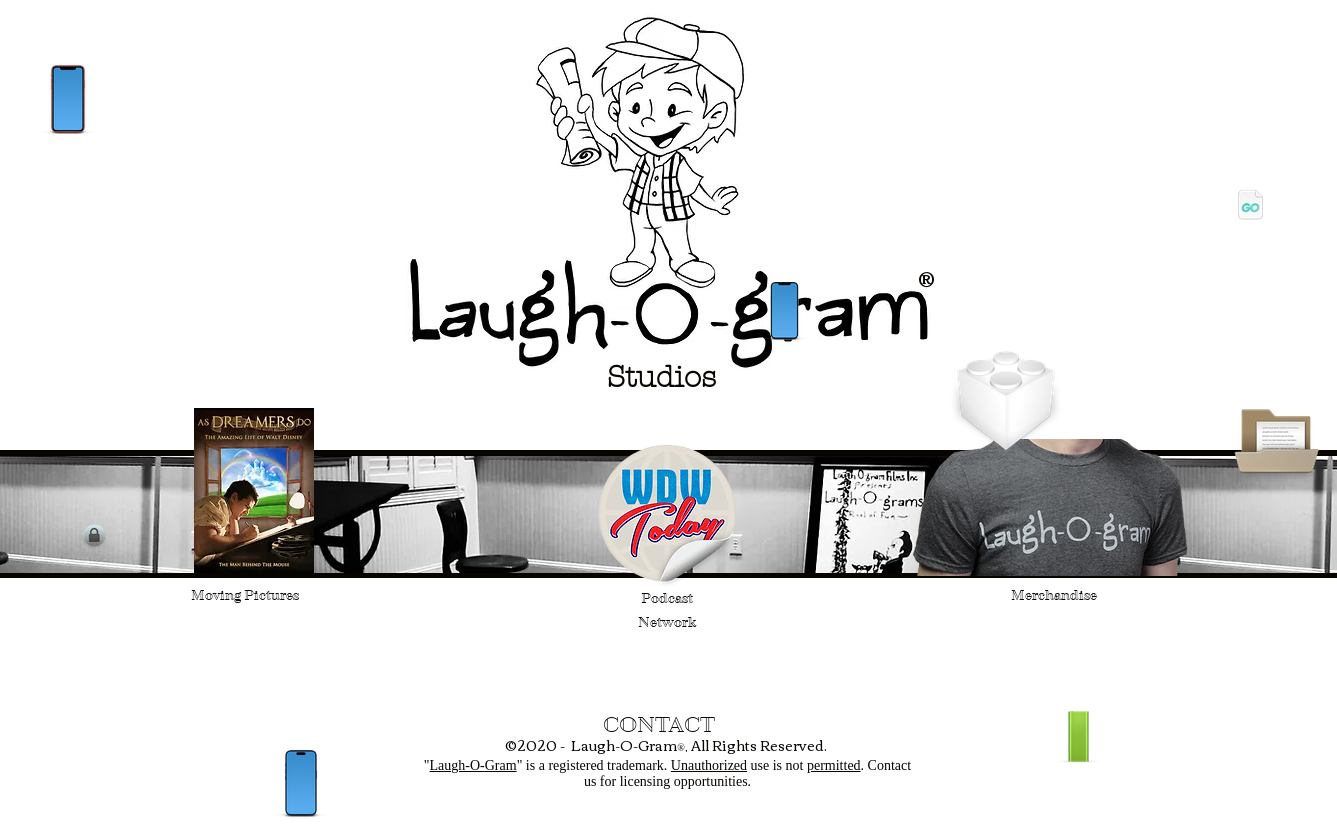 This screenshot has width=1337, height=837. What do you see at coordinates (1276, 445) in the screenshot?
I see `open an existing document or file` at bounding box center [1276, 445].